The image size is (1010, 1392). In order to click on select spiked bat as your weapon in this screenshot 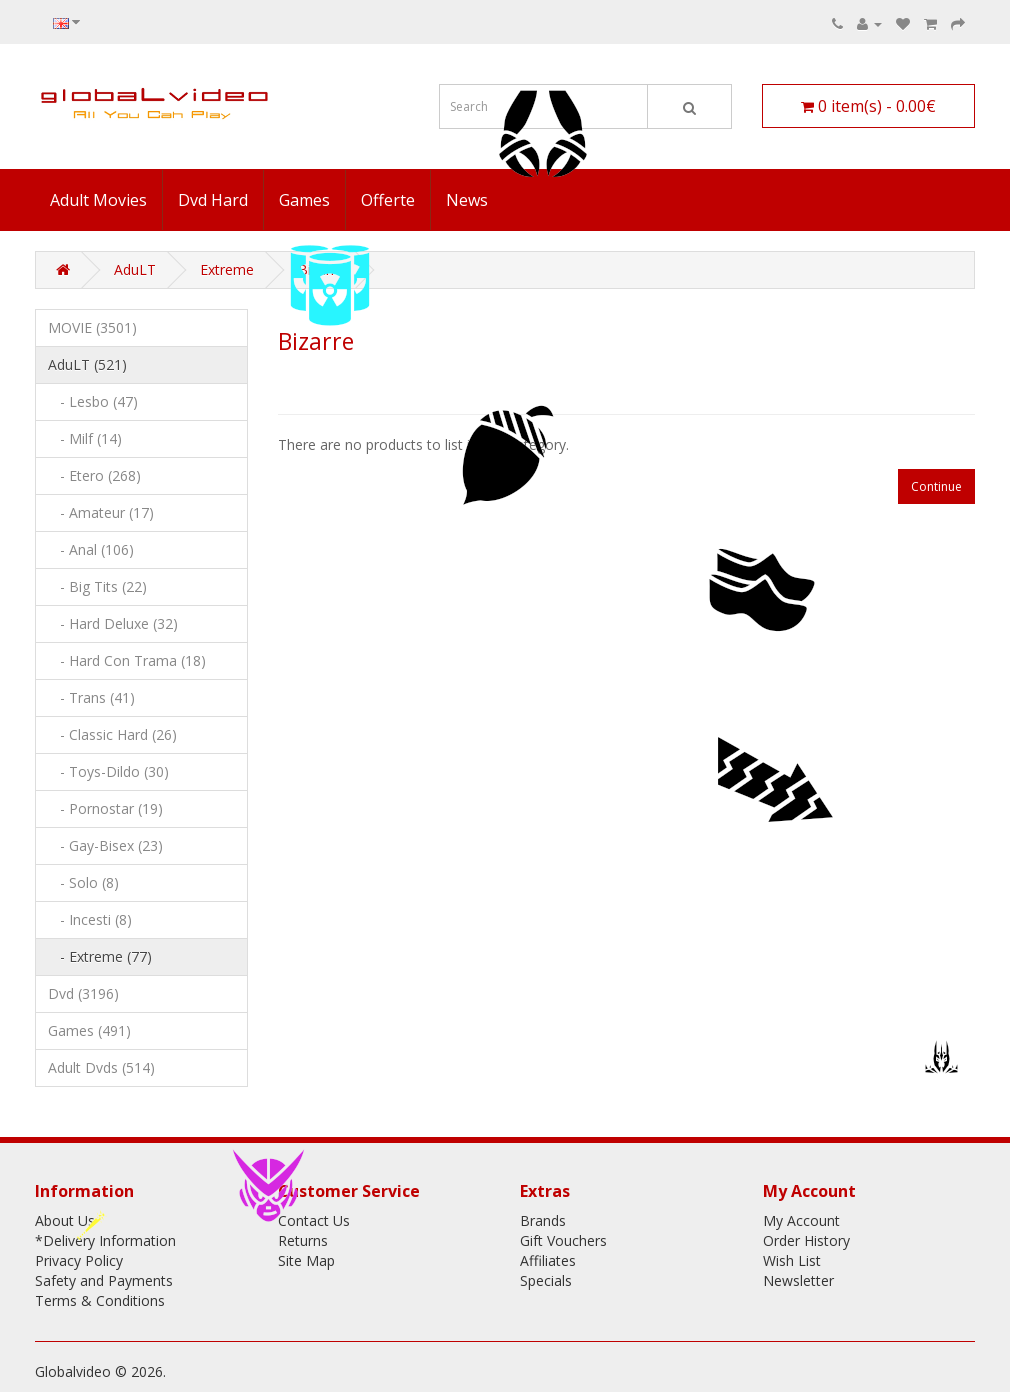, I will do `click(92, 1225)`.